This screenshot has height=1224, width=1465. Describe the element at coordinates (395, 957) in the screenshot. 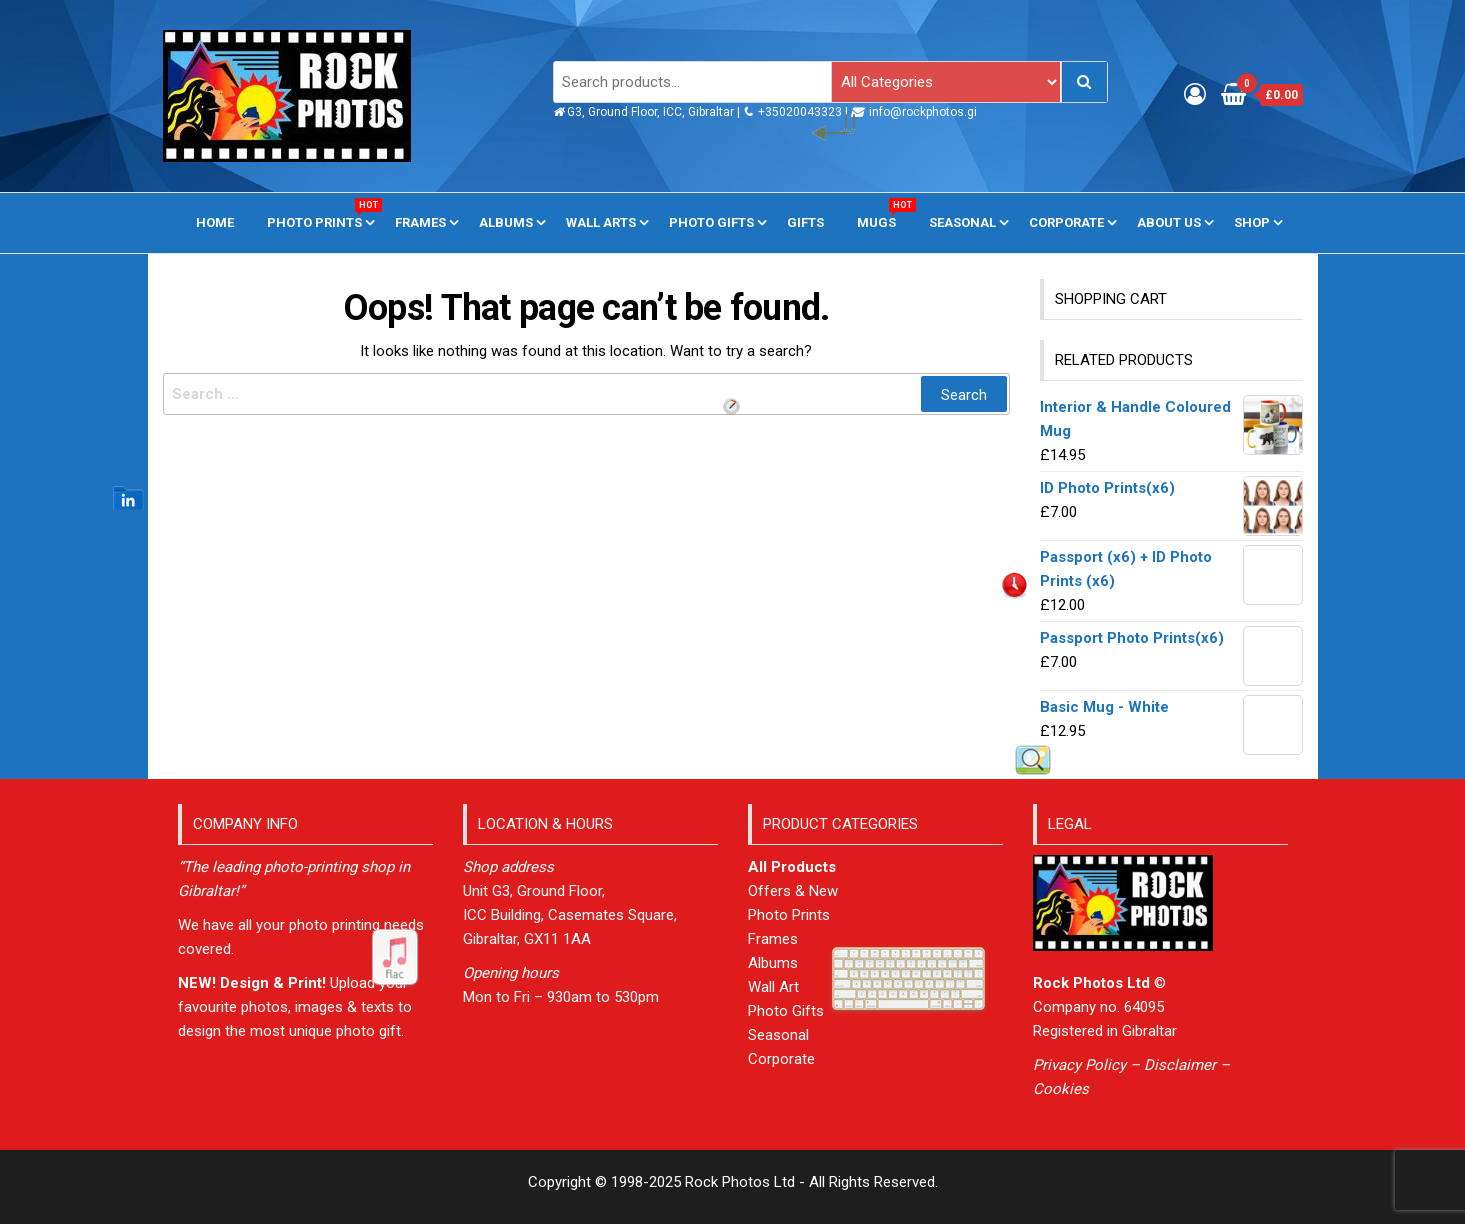

I see `flac audio file in ogg container format` at that location.